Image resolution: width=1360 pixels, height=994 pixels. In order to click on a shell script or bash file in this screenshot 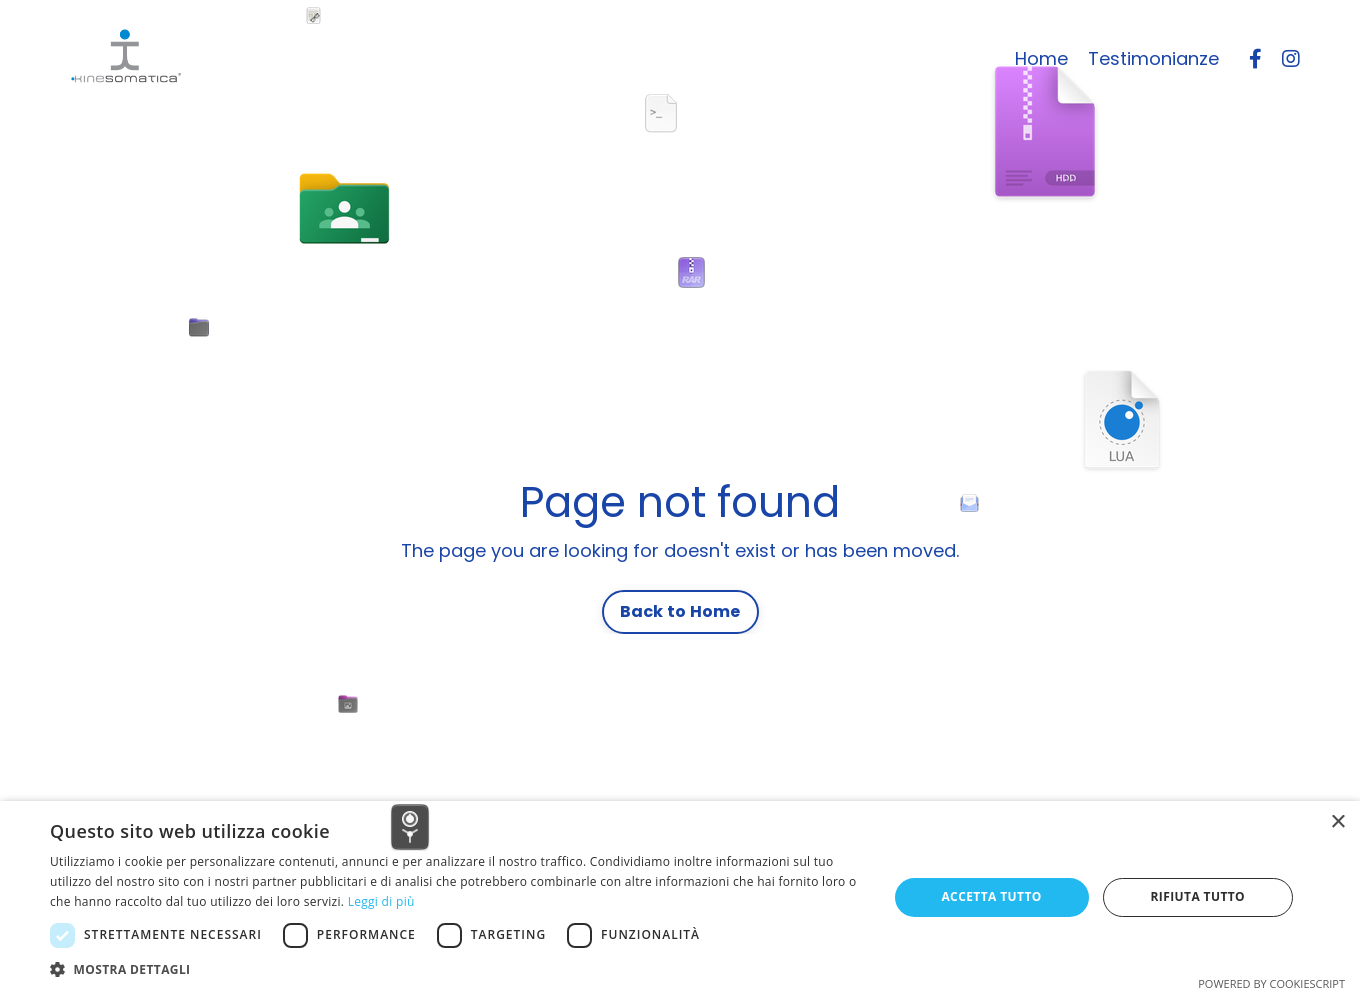, I will do `click(661, 113)`.